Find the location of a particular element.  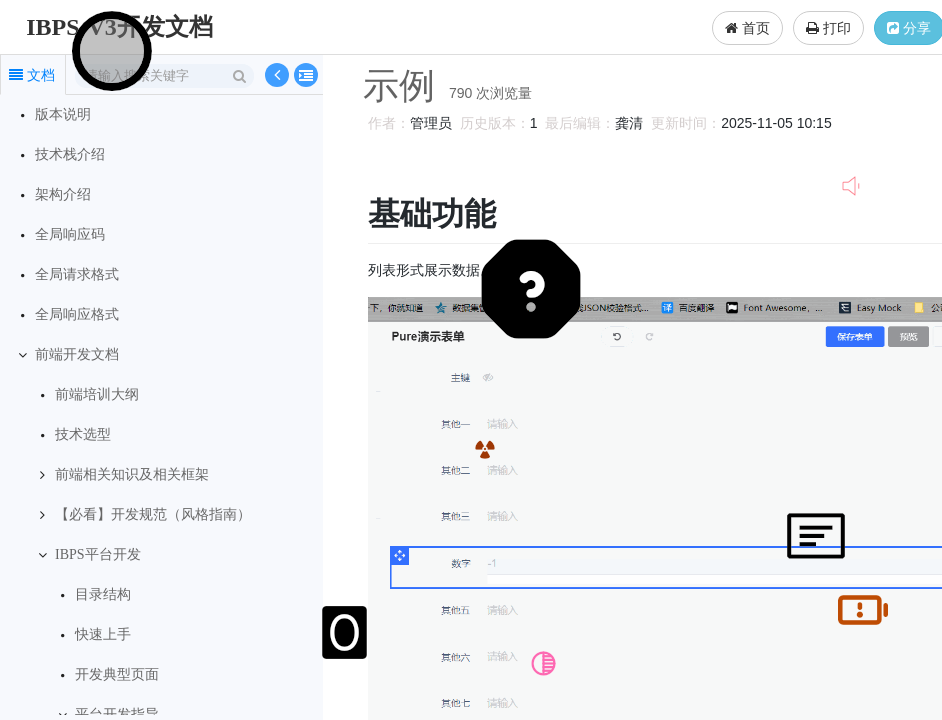

indicates zero or no items is located at coordinates (344, 632).